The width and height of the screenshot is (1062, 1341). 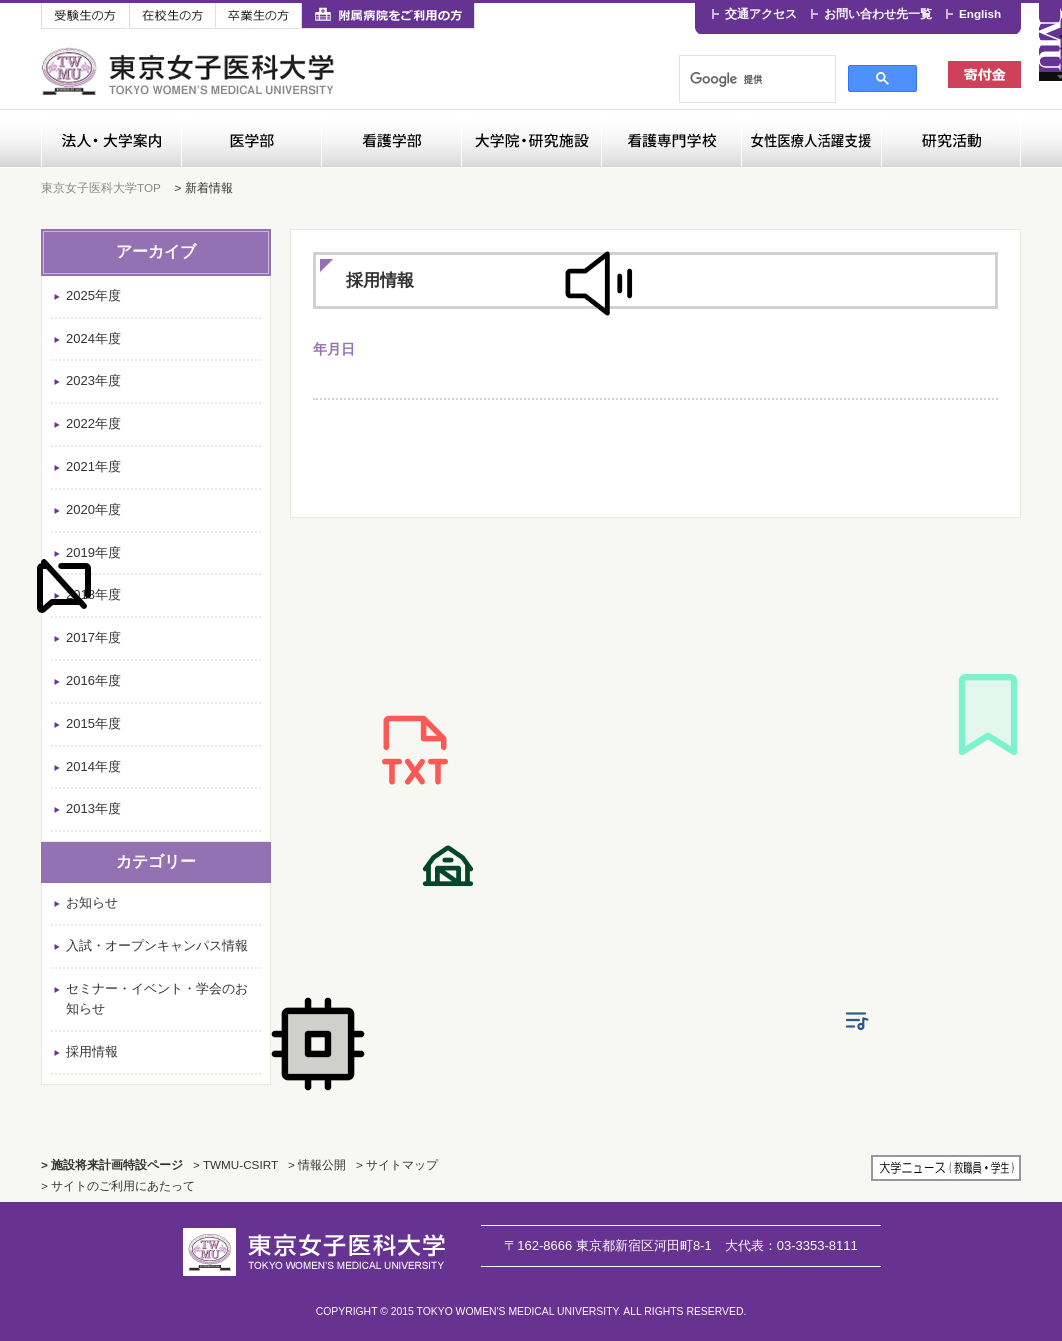 What do you see at coordinates (597, 283) in the screenshot?
I see `increase or adjust volume` at bounding box center [597, 283].